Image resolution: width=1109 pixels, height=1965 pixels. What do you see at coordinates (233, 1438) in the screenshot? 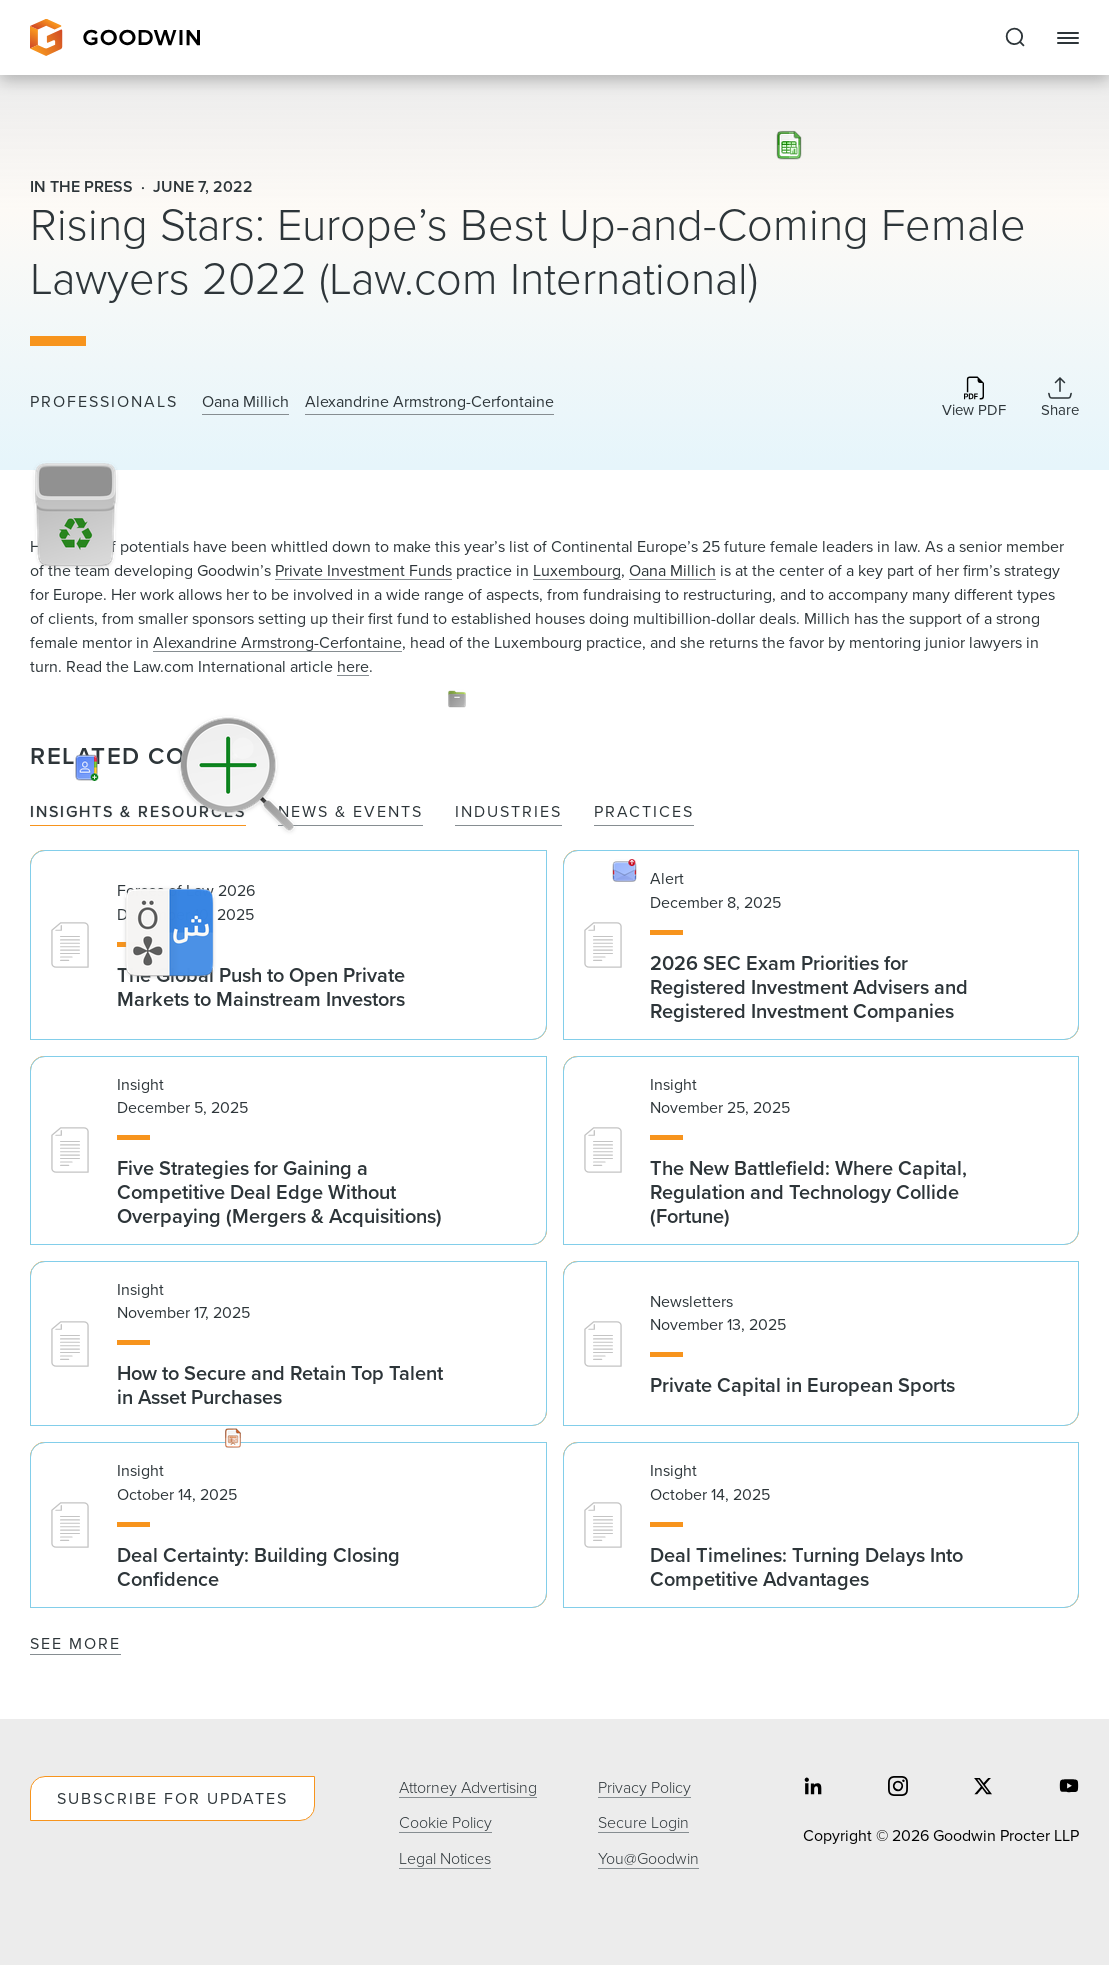
I see `open a presentation template file` at bounding box center [233, 1438].